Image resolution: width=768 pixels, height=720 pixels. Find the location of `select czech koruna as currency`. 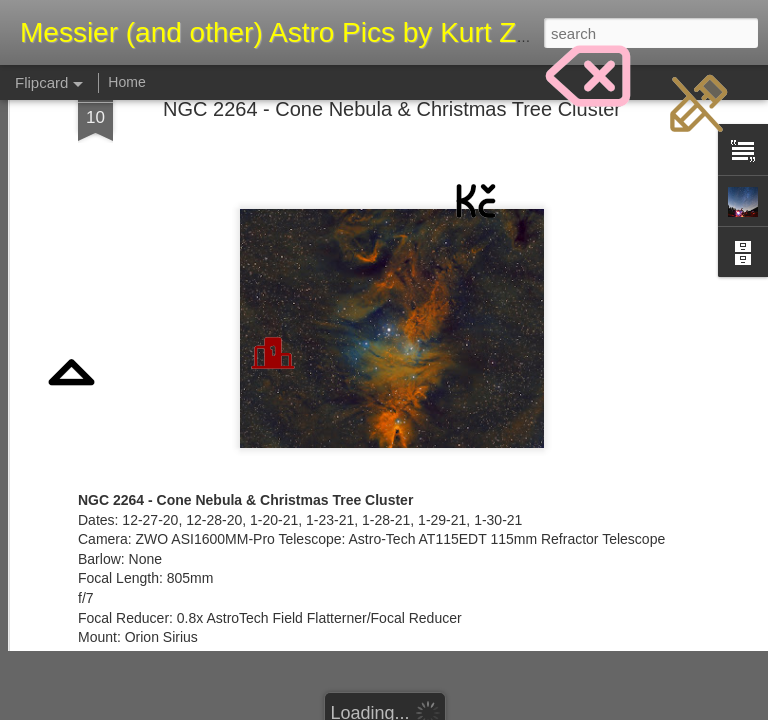

select czech koruna as currency is located at coordinates (476, 201).